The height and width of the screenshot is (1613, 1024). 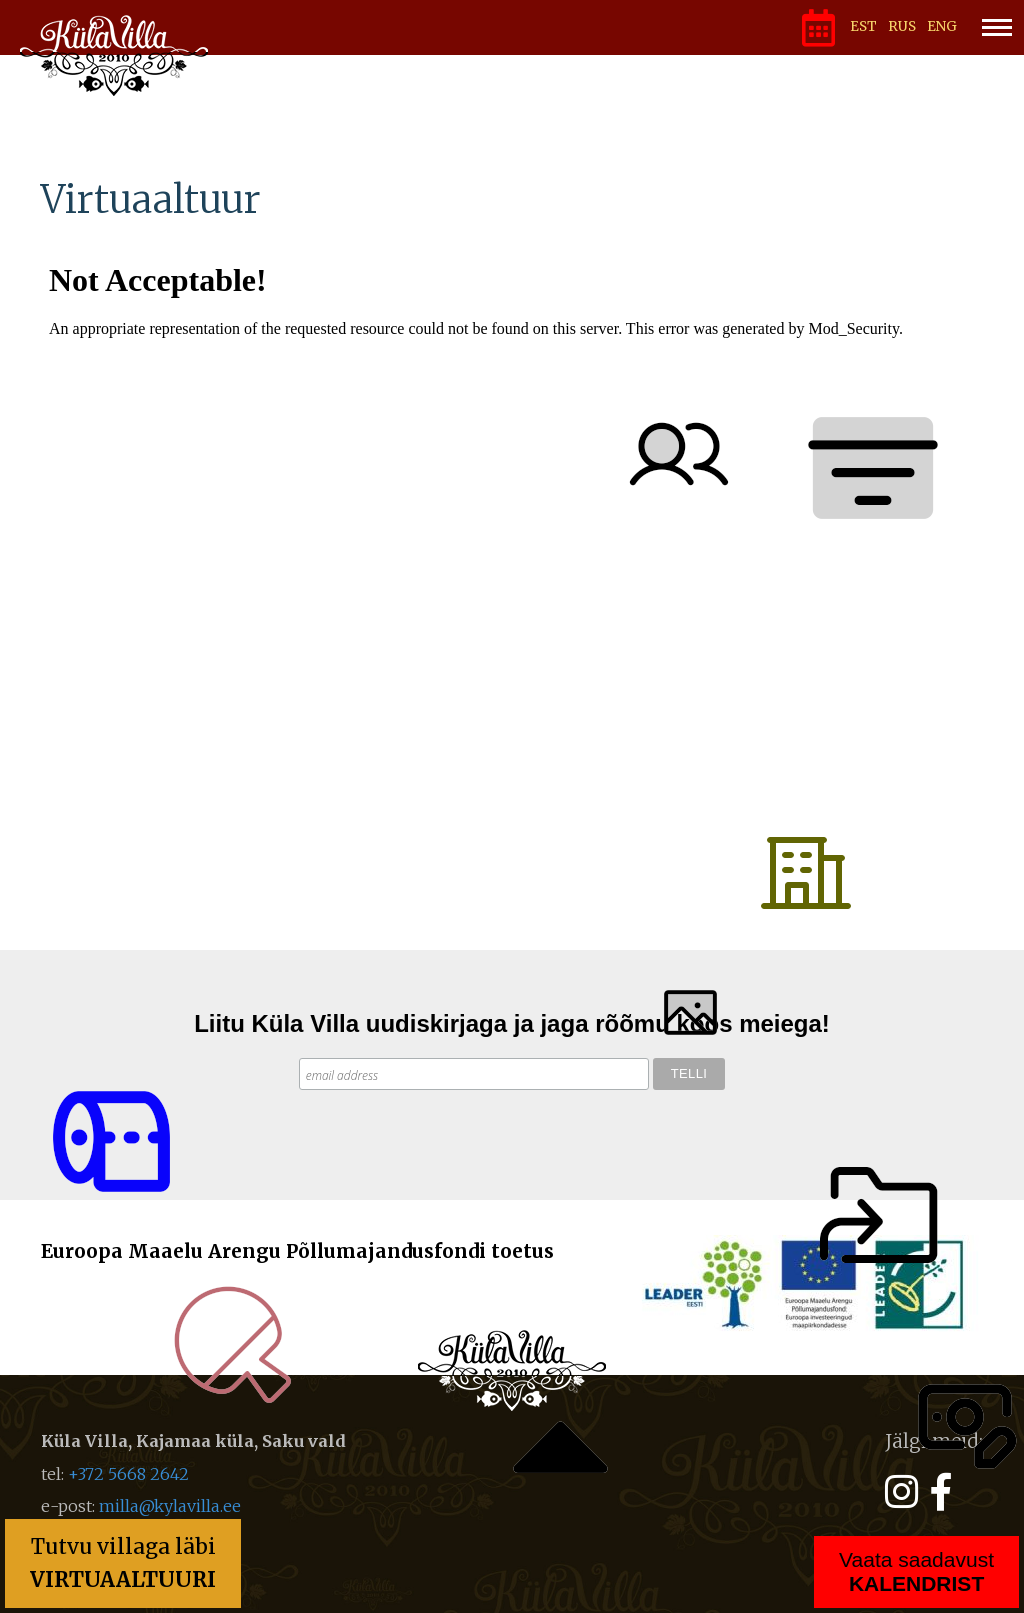 I want to click on collapse an expanded section, so click(x=560, y=1451).